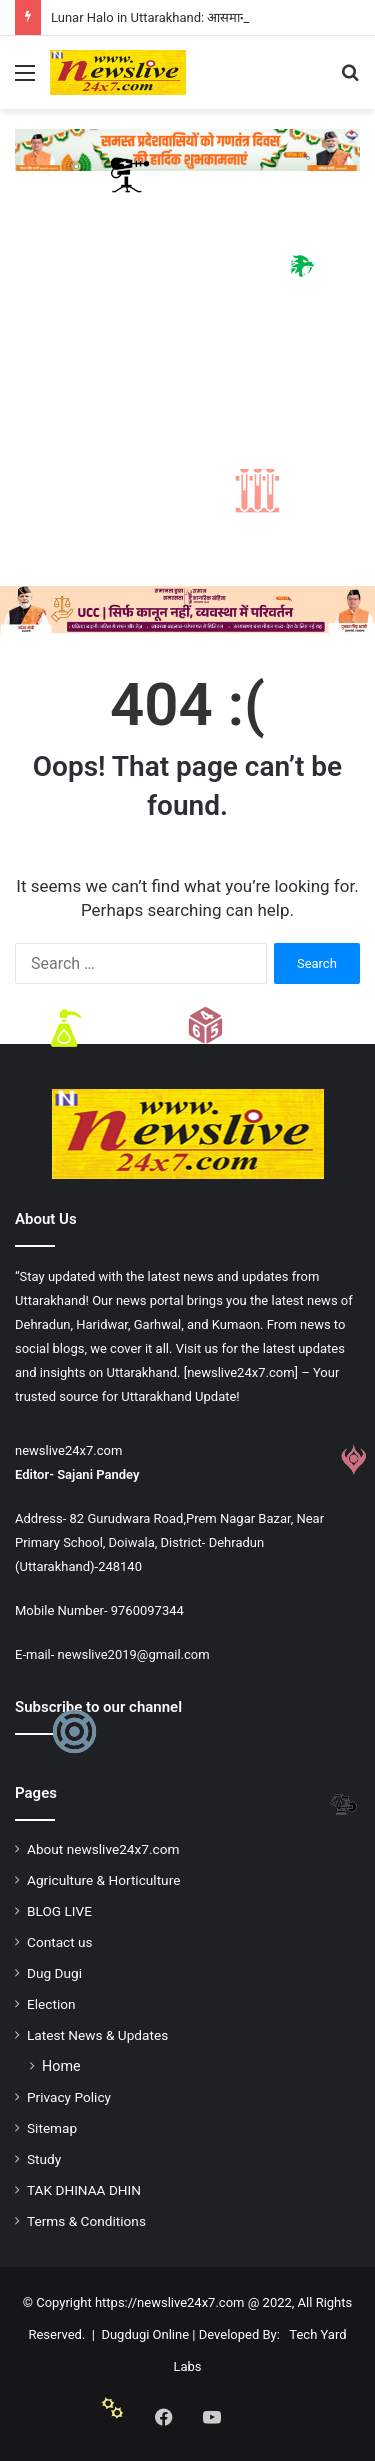 This screenshot has width=375, height=2461. What do you see at coordinates (205, 1025) in the screenshot?
I see `roll dice or randomize selection` at bounding box center [205, 1025].